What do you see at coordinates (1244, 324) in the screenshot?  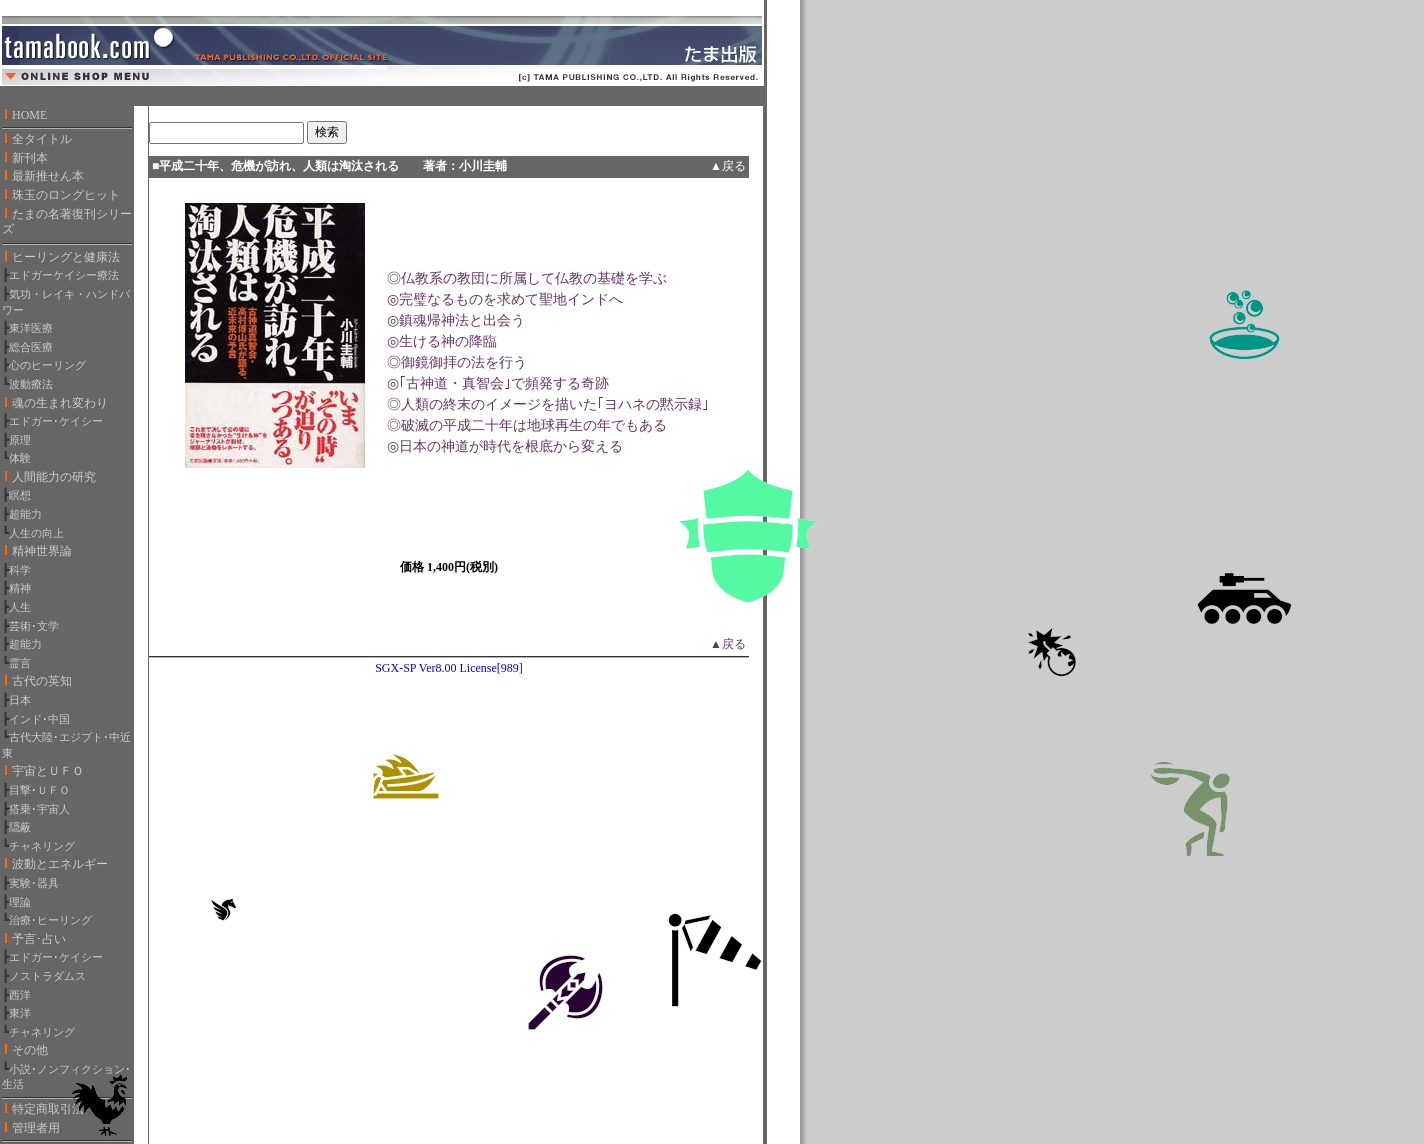 I see `brewing or crafting a potion` at bounding box center [1244, 324].